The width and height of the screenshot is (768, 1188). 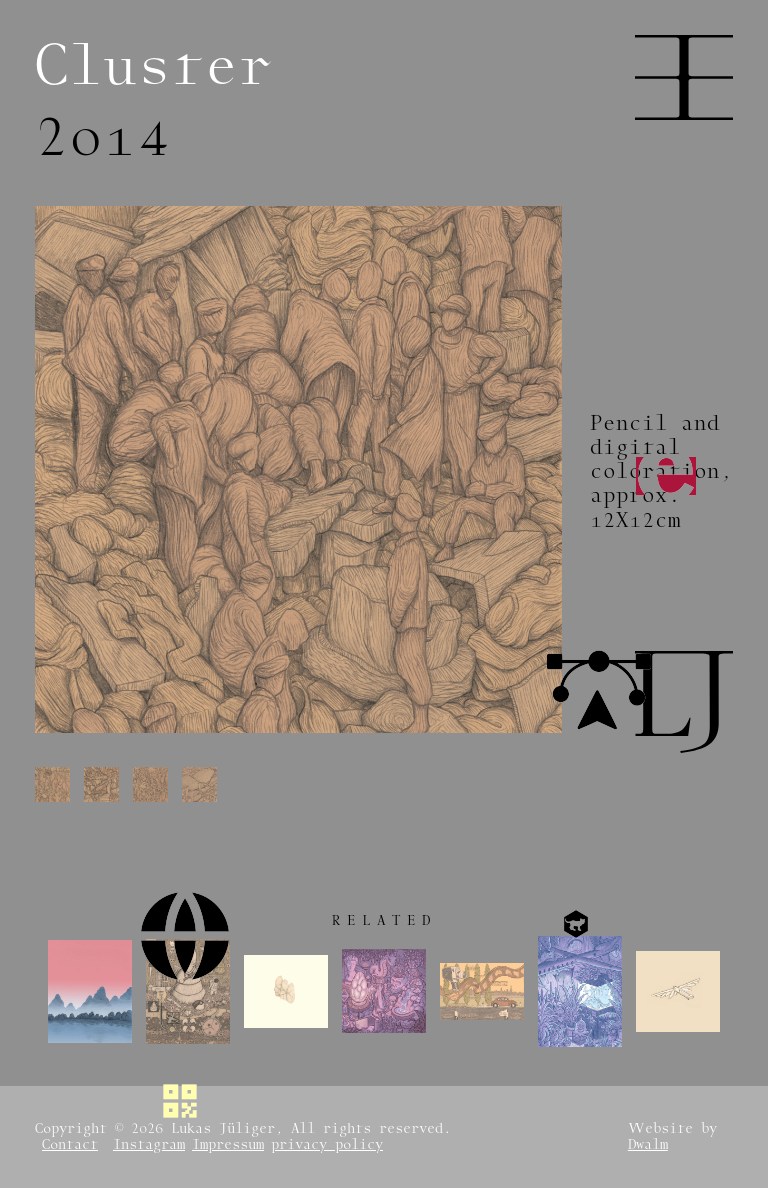 What do you see at coordinates (666, 476) in the screenshot?
I see `erlang programming language logo` at bounding box center [666, 476].